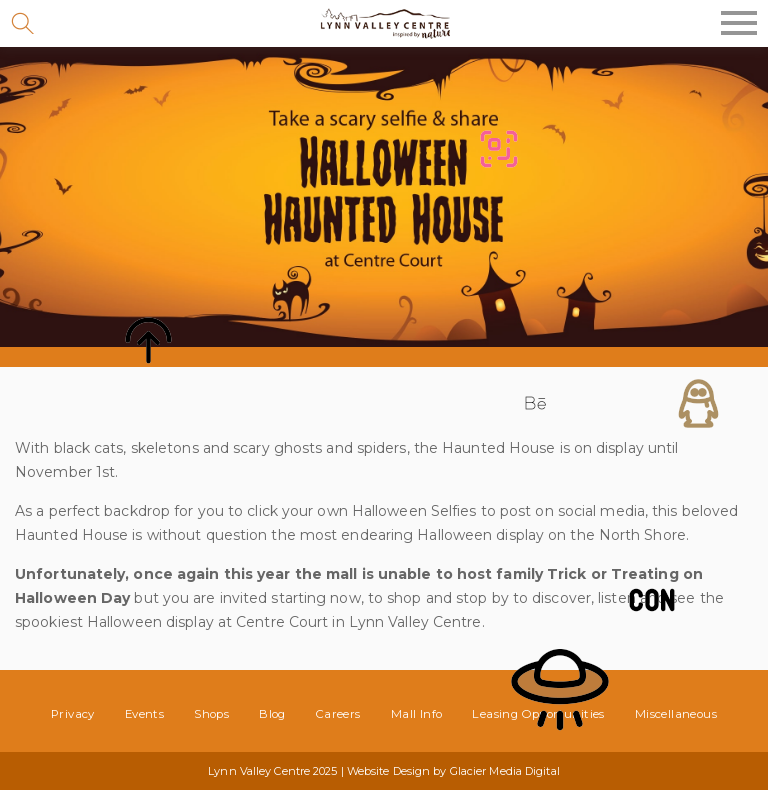 Image resolution: width=768 pixels, height=790 pixels. What do you see at coordinates (499, 149) in the screenshot?
I see `scan a QR code` at bounding box center [499, 149].